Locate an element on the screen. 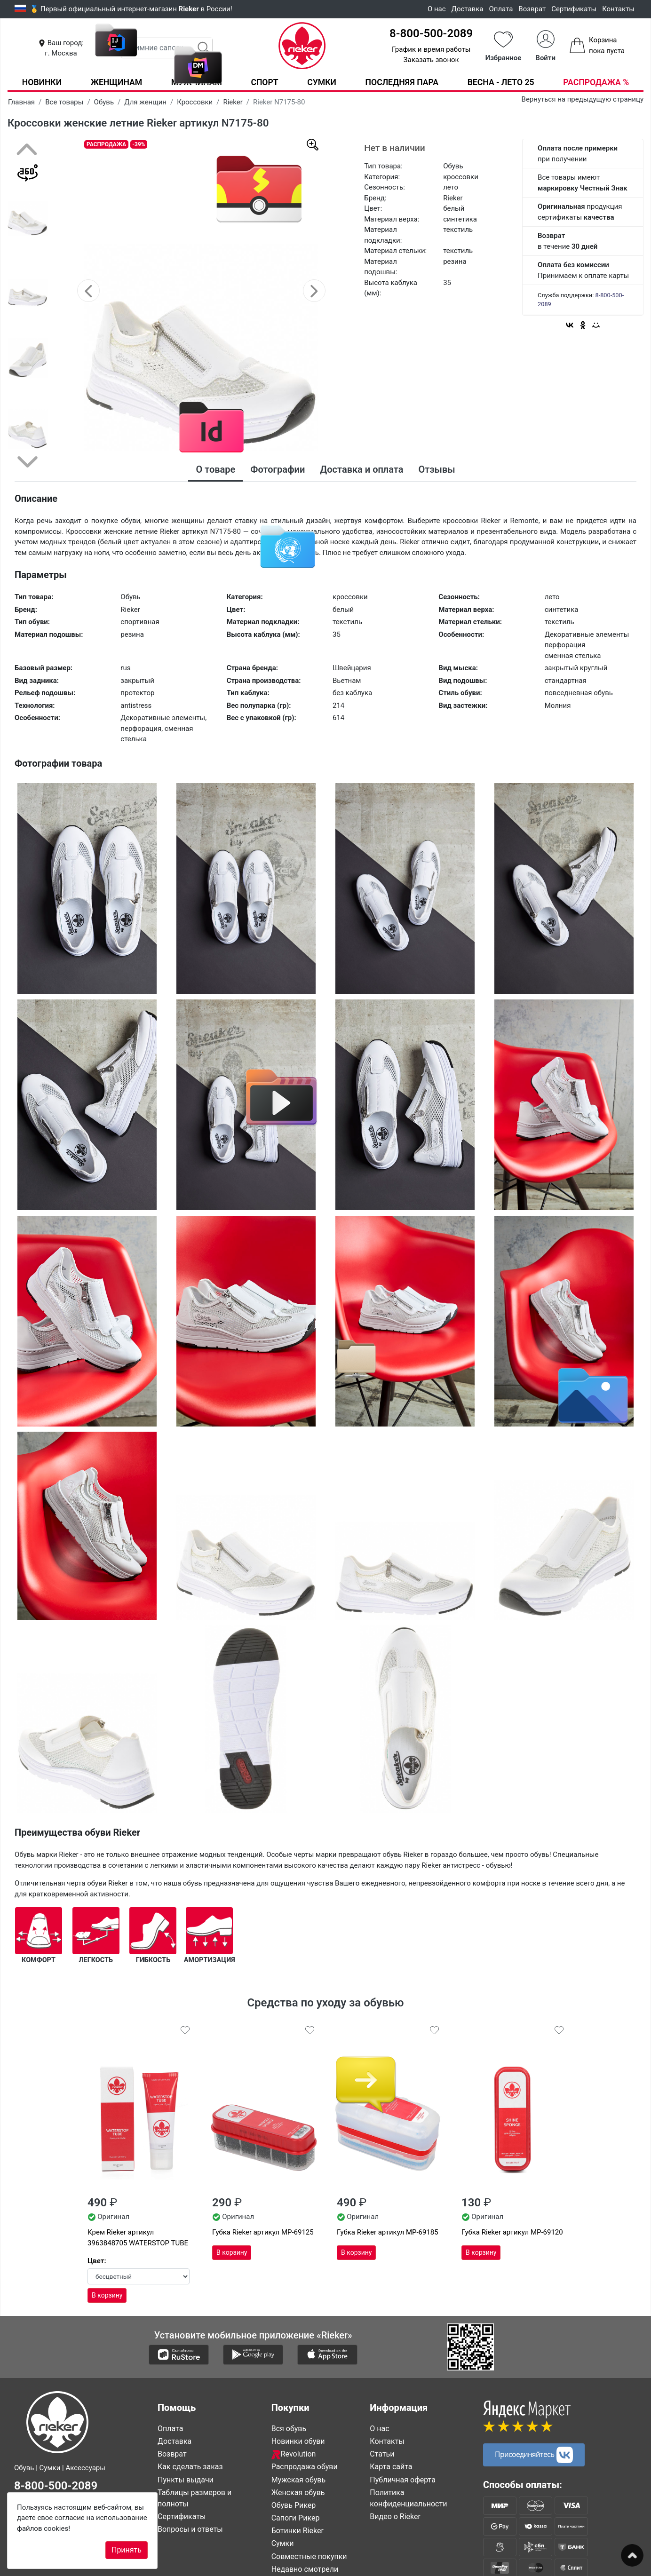 This screenshot has height=2576, width=651. folder containing adobe indesign project files is located at coordinates (211, 429).